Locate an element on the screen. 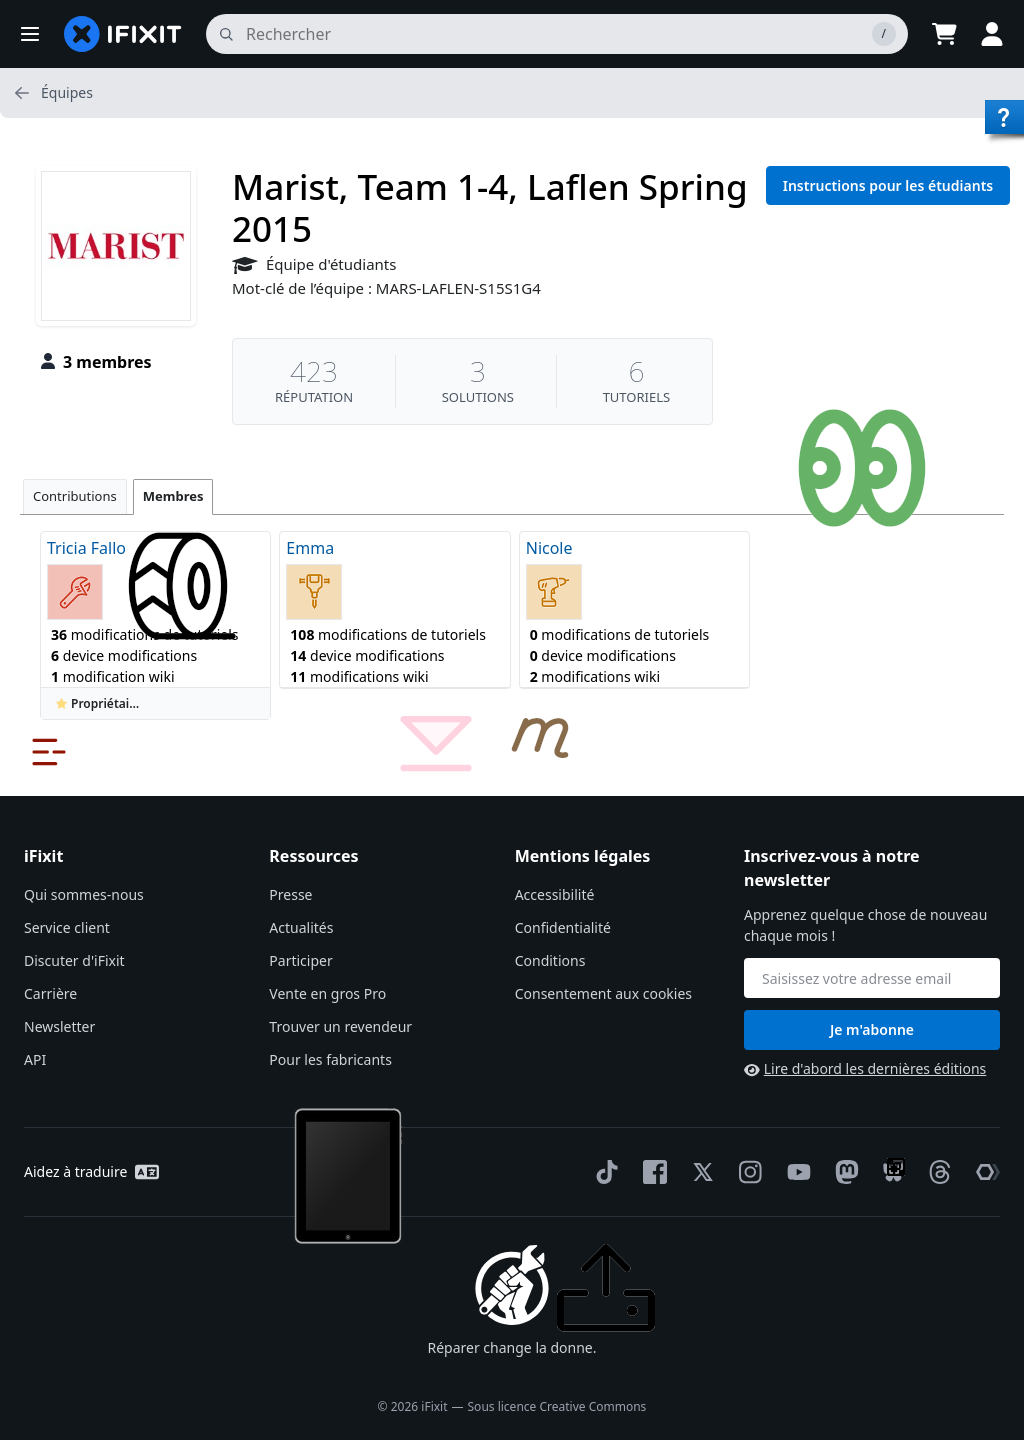 The height and width of the screenshot is (1440, 1024). expand content below is located at coordinates (436, 742).